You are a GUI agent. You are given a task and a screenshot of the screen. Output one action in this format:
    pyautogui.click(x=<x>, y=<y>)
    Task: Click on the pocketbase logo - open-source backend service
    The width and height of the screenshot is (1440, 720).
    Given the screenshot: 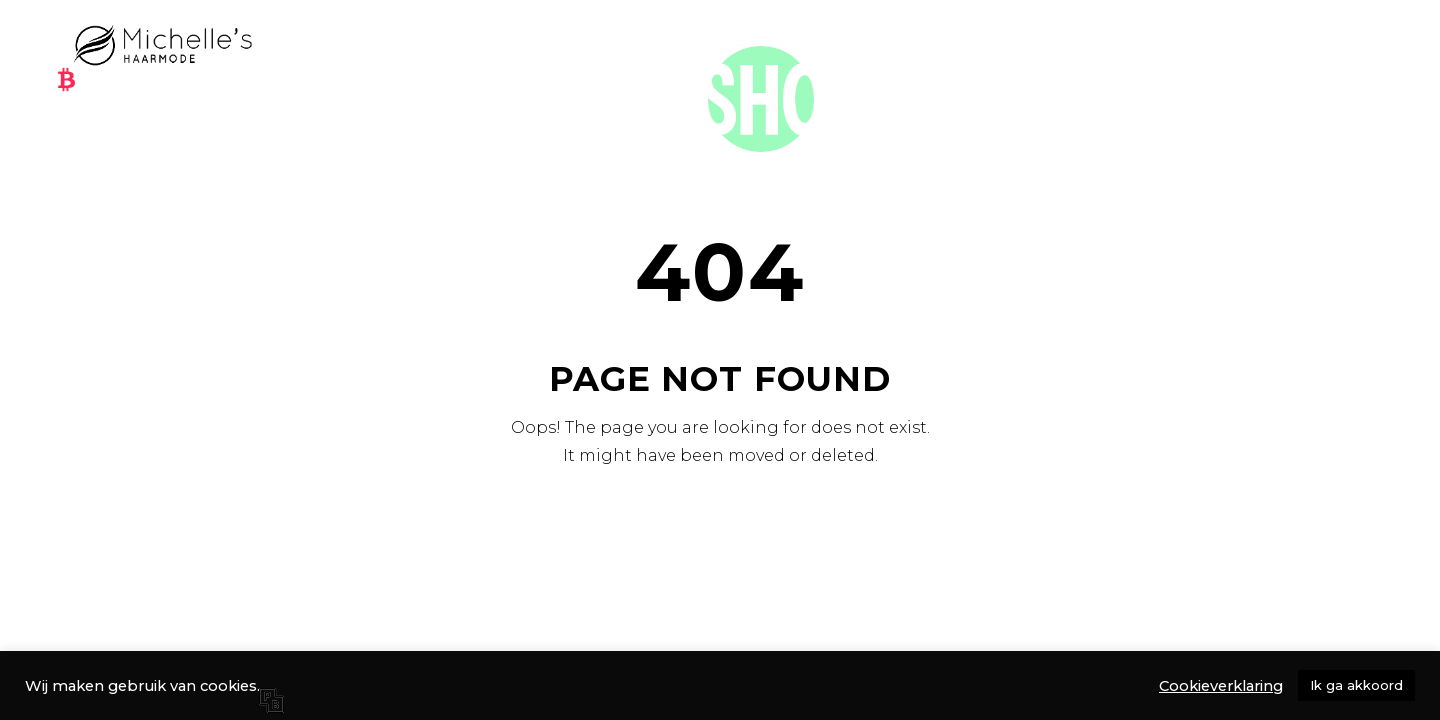 What is the action you would take?
    pyautogui.click(x=271, y=700)
    